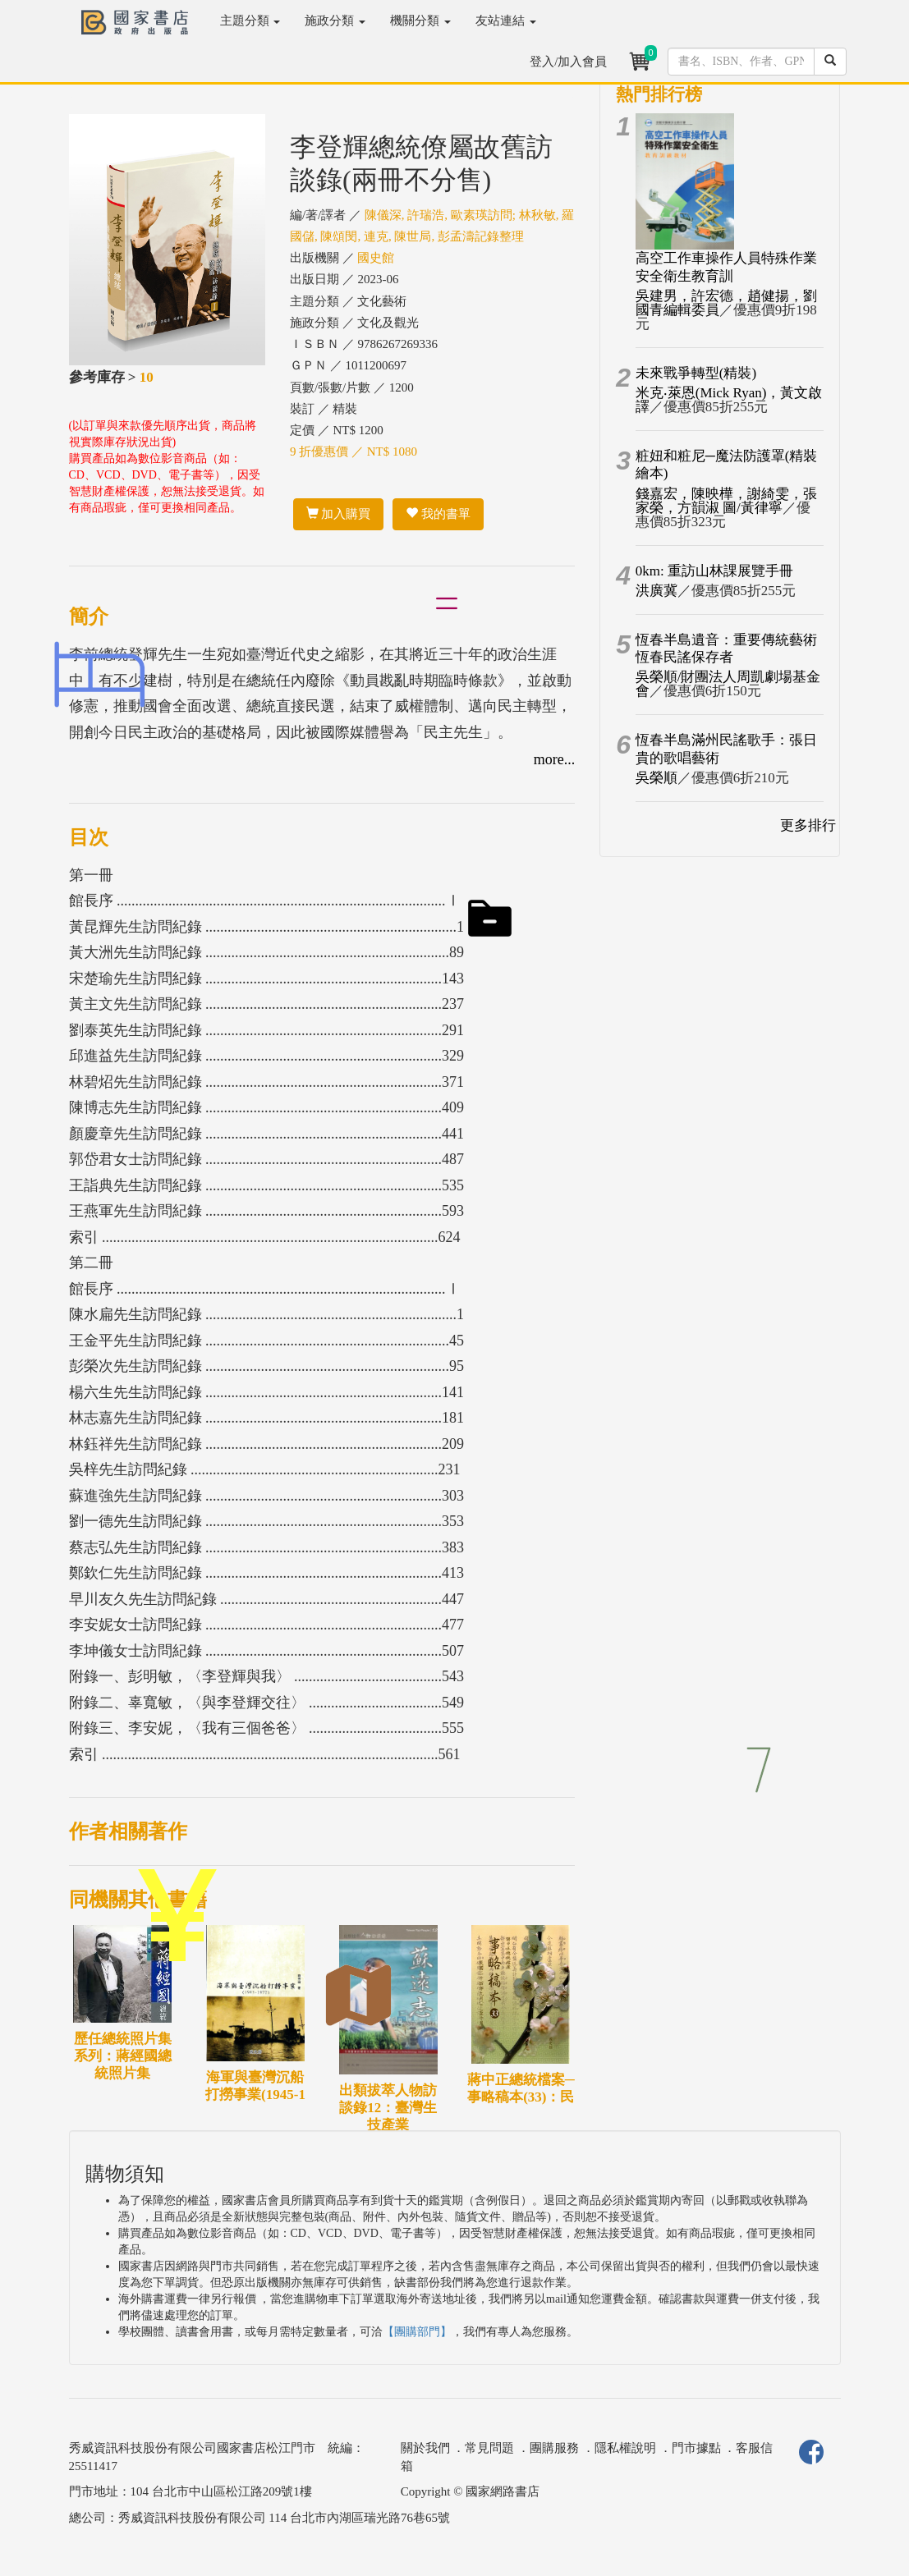 The image size is (909, 2576). What do you see at coordinates (489, 918) in the screenshot?
I see `remove a file from this folder` at bounding box center [489, 918].